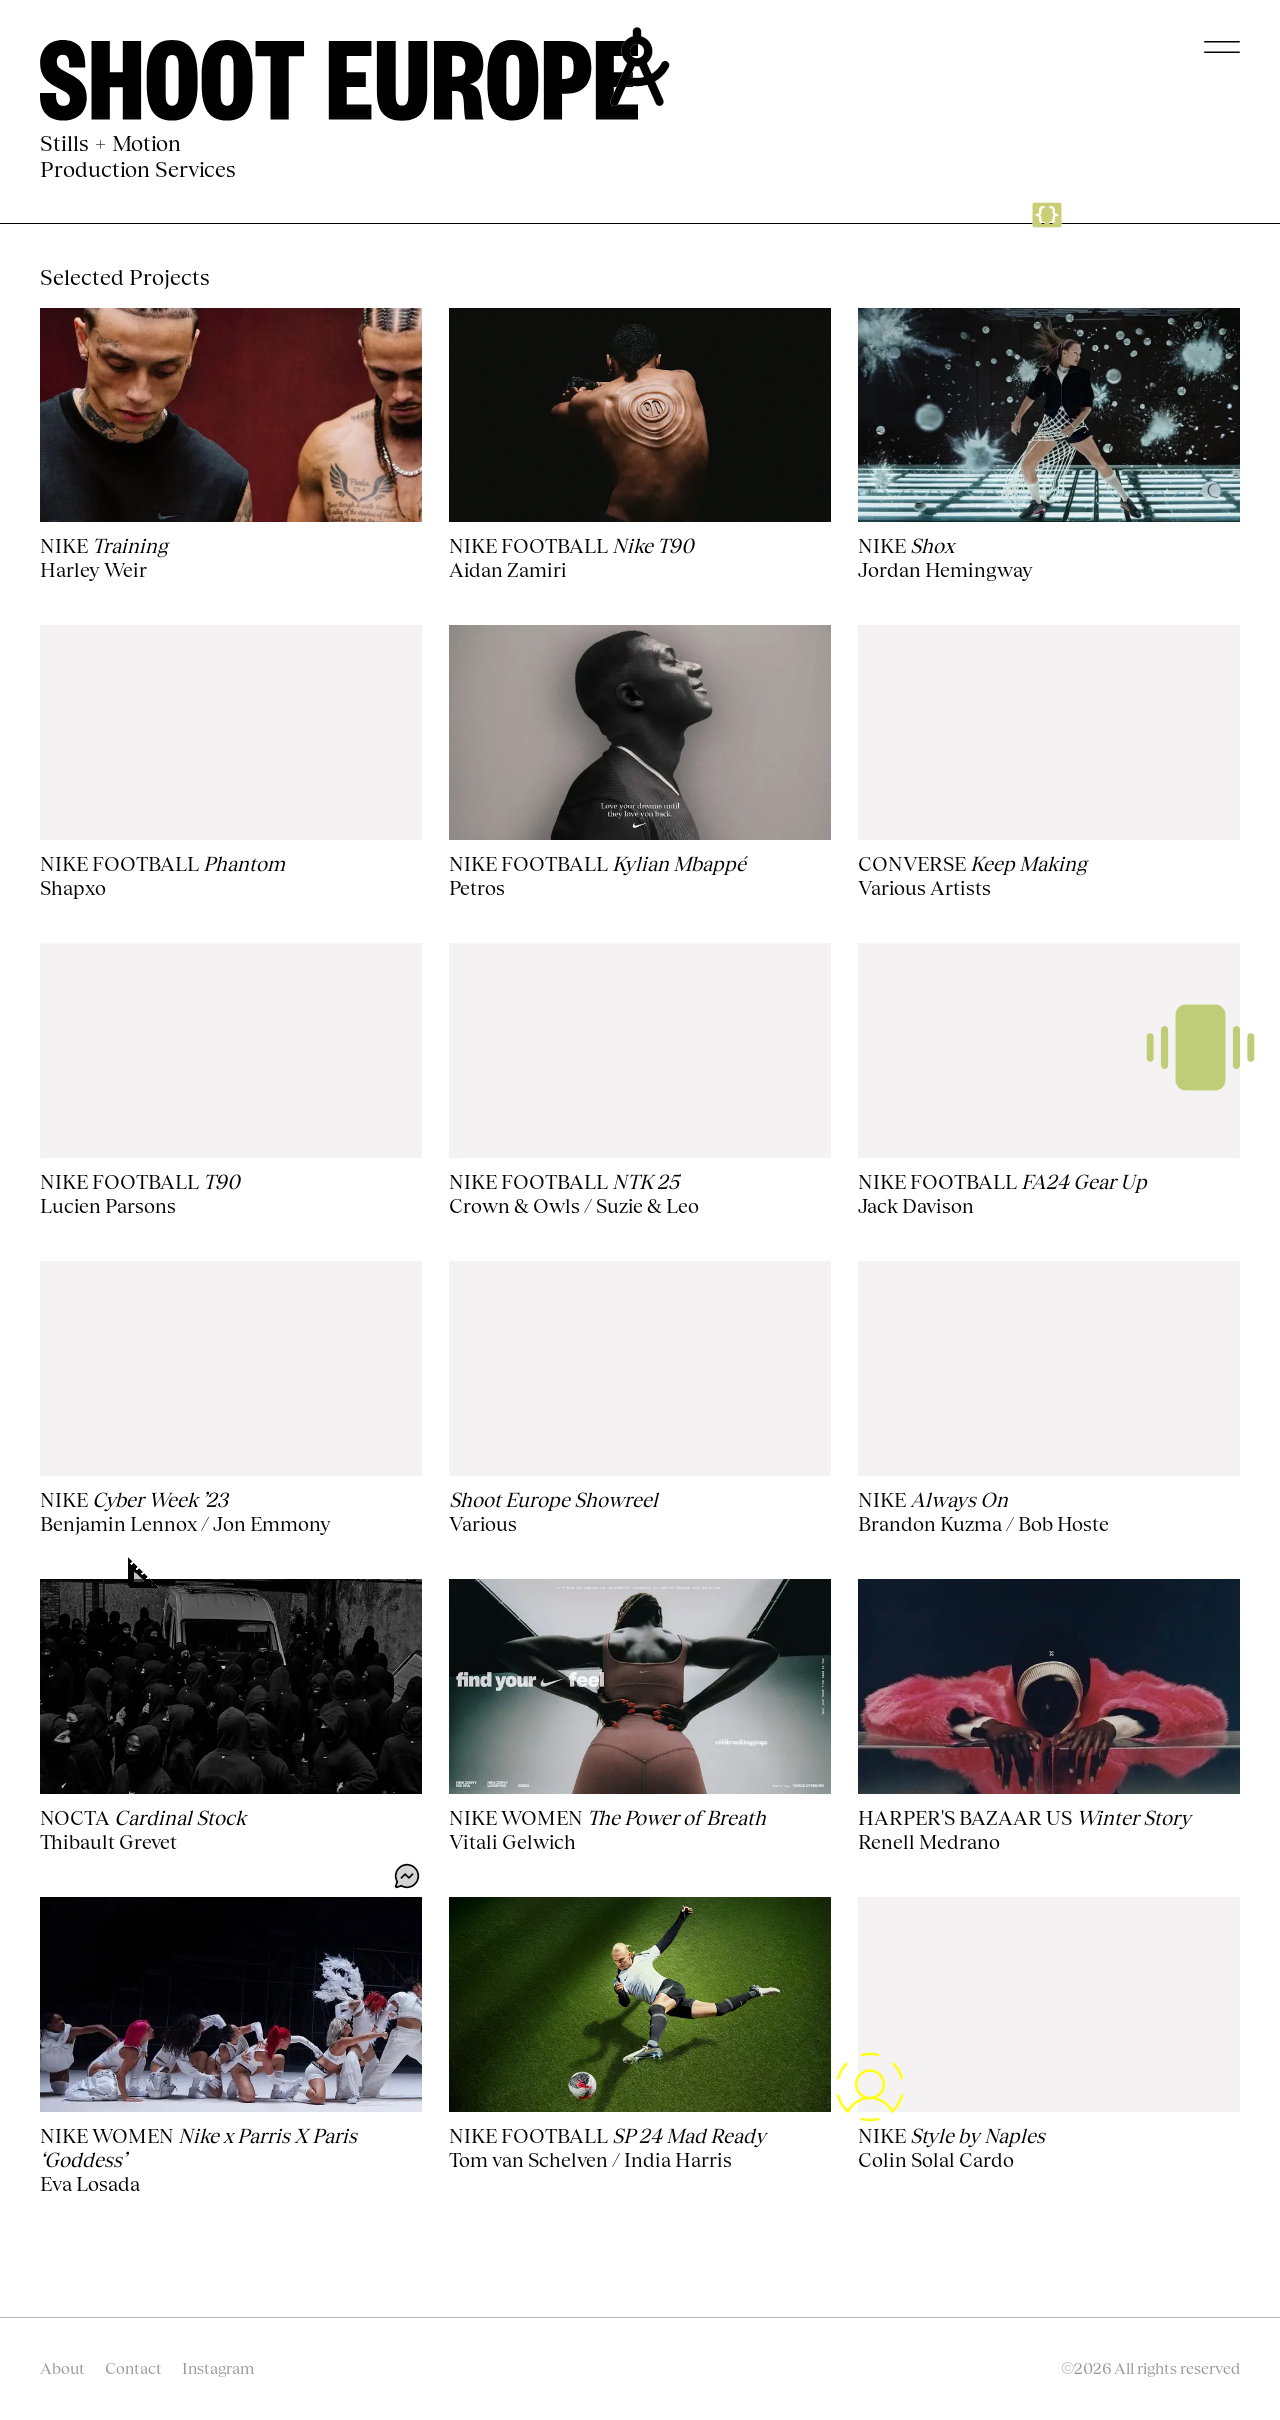 The image size is (1280, 2420). What do you see at coordinates (407, 1876) in the screenshot?
I see `open facebook messenger` at bounding box center [407, 1876].